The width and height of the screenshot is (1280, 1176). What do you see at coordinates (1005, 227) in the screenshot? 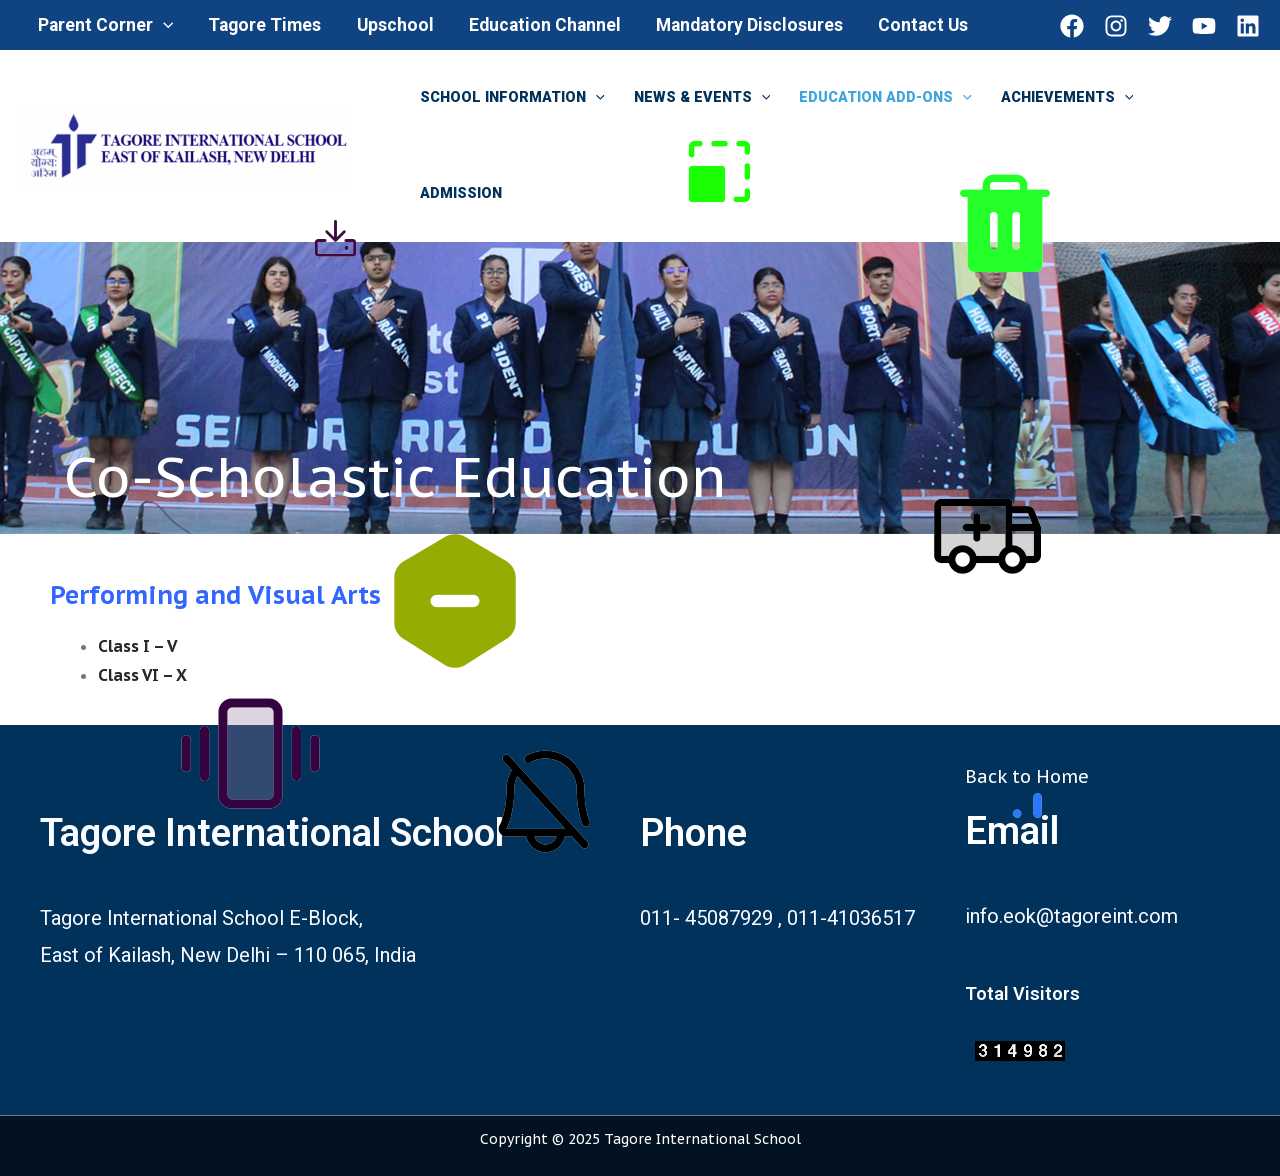
I see `delete this item` at bounding box center [1005, 227].